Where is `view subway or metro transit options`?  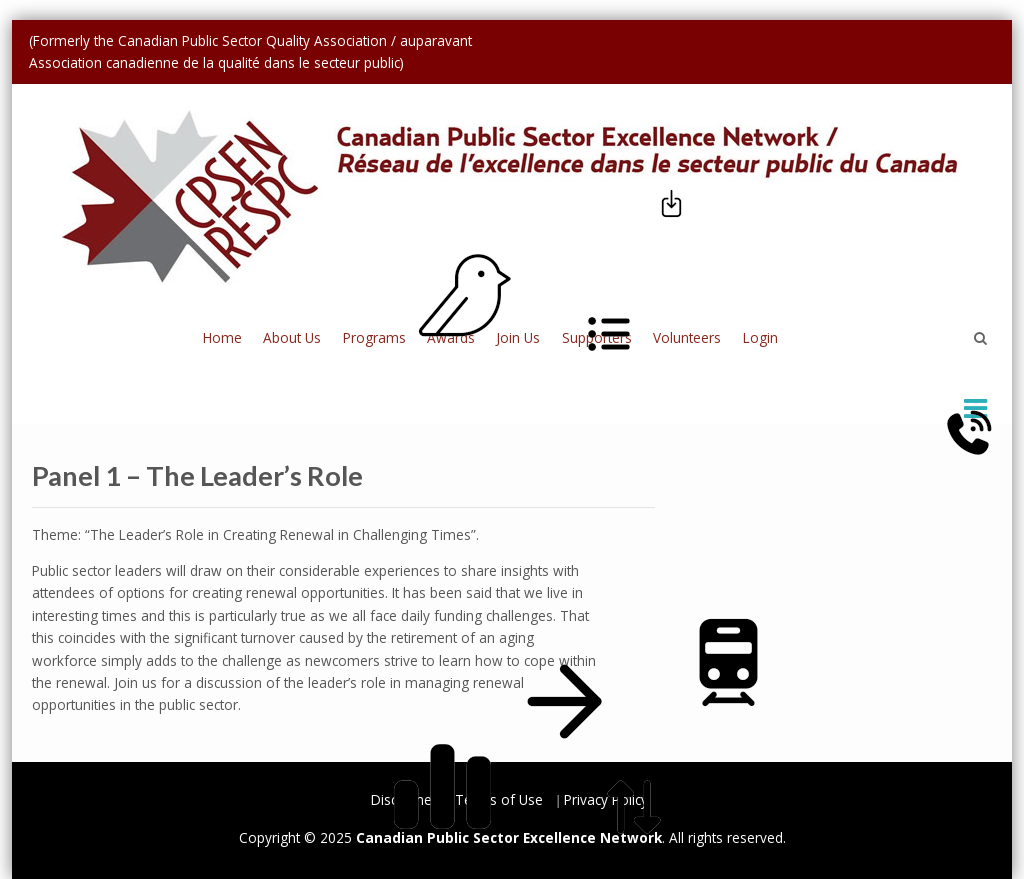 view subway or metro transit options is located at coordinates (728, 662).